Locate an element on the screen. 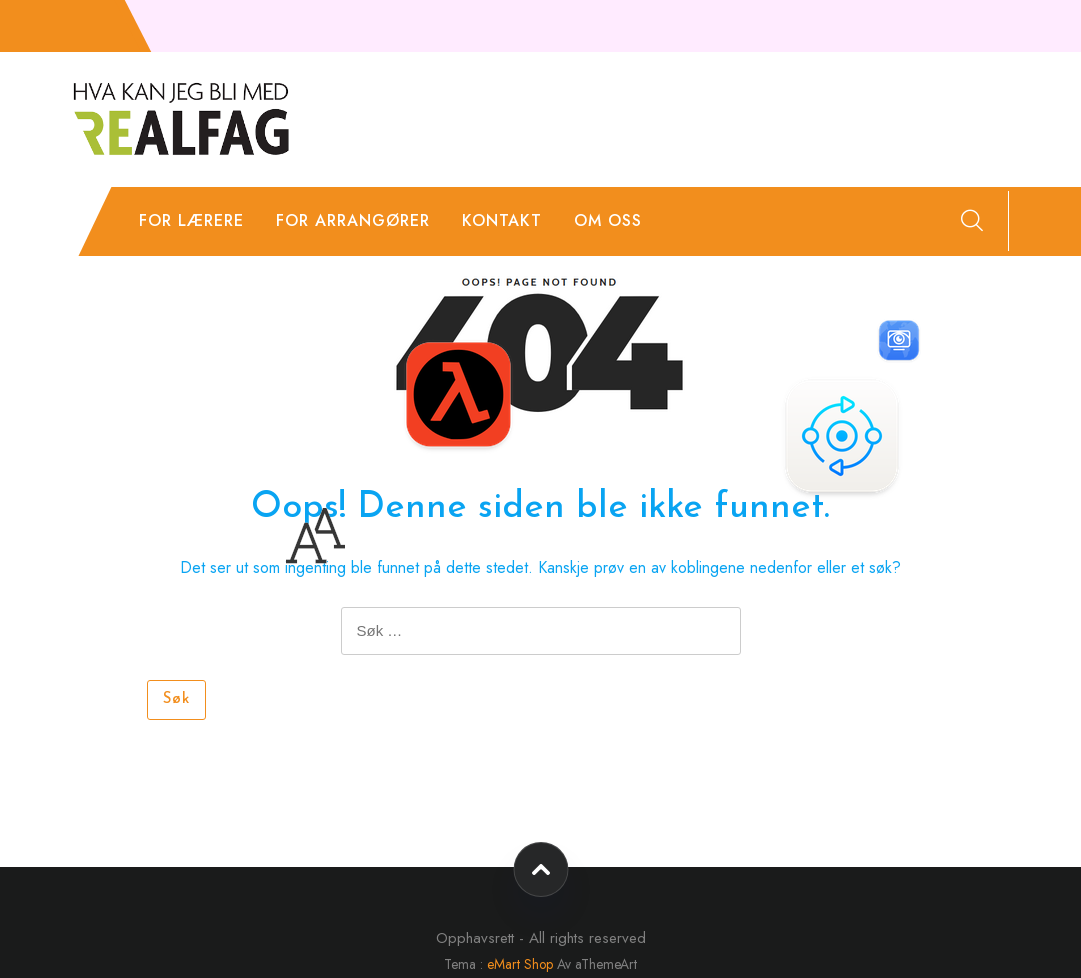 The width and height of the screenshot is (1081, 978). launch half-life deathmatch is located at coordinates (458, 394).